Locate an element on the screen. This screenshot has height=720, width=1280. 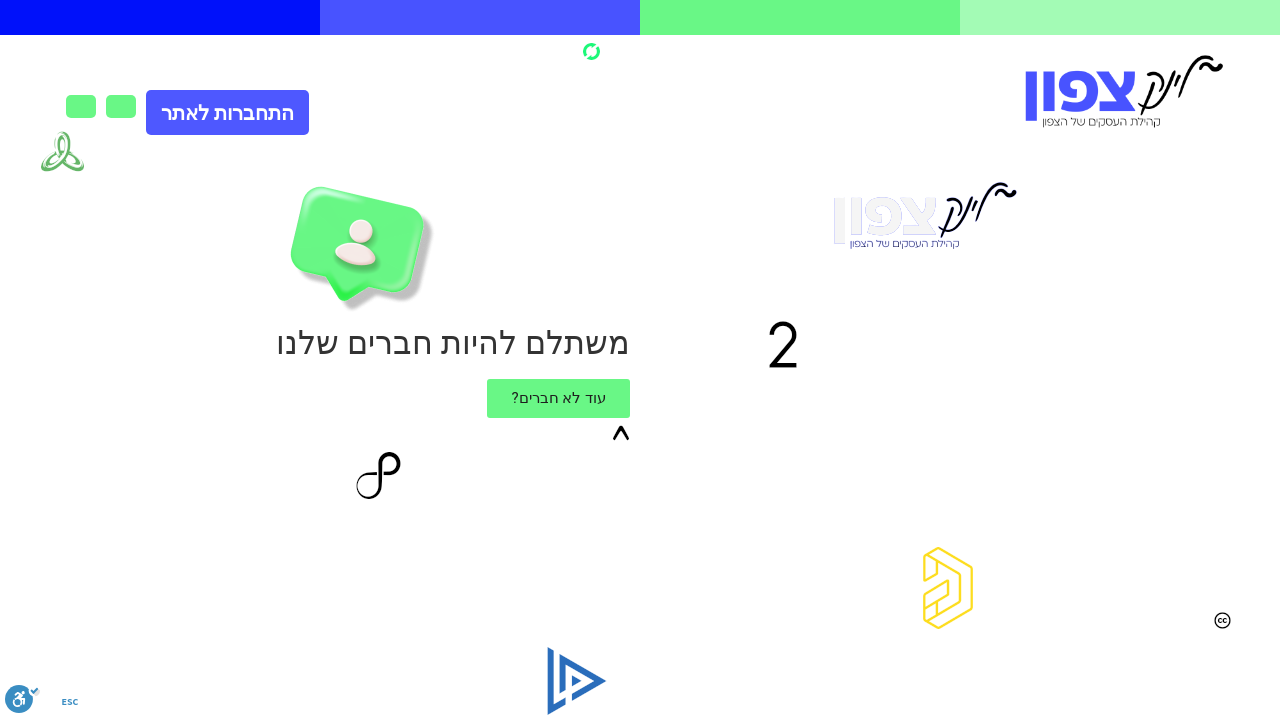
treyarch game studio logo is located at coordinates (62, 151).